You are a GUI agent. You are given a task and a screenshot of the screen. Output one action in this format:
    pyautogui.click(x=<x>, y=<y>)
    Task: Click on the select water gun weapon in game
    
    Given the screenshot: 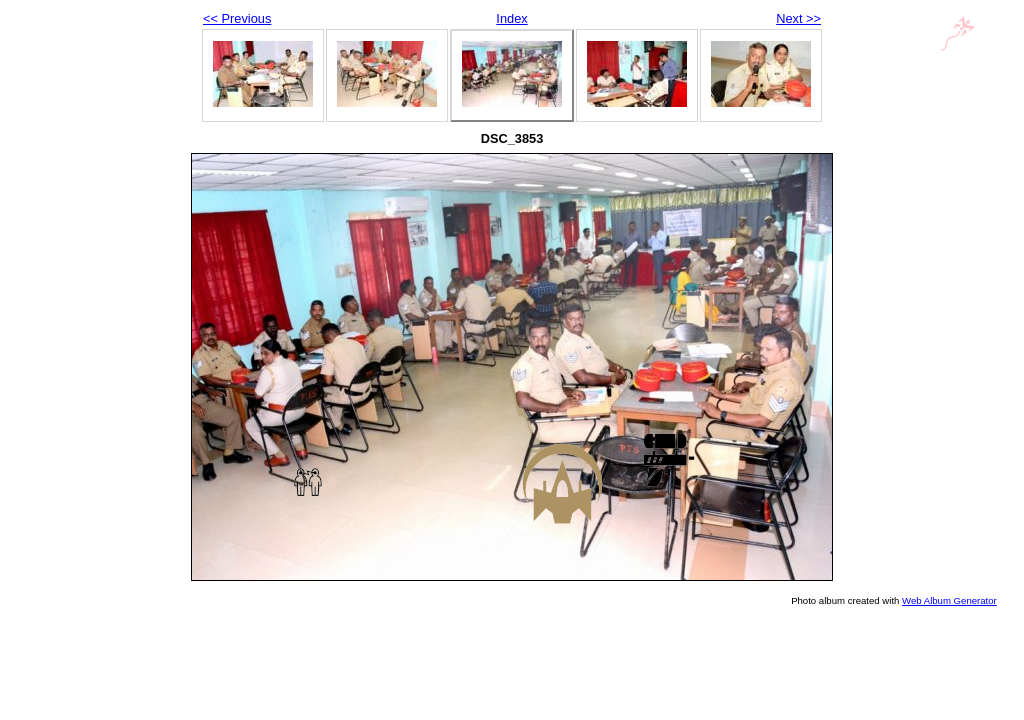 What is the action you would take?
    pyautogui.click(x=669, y=460)
    